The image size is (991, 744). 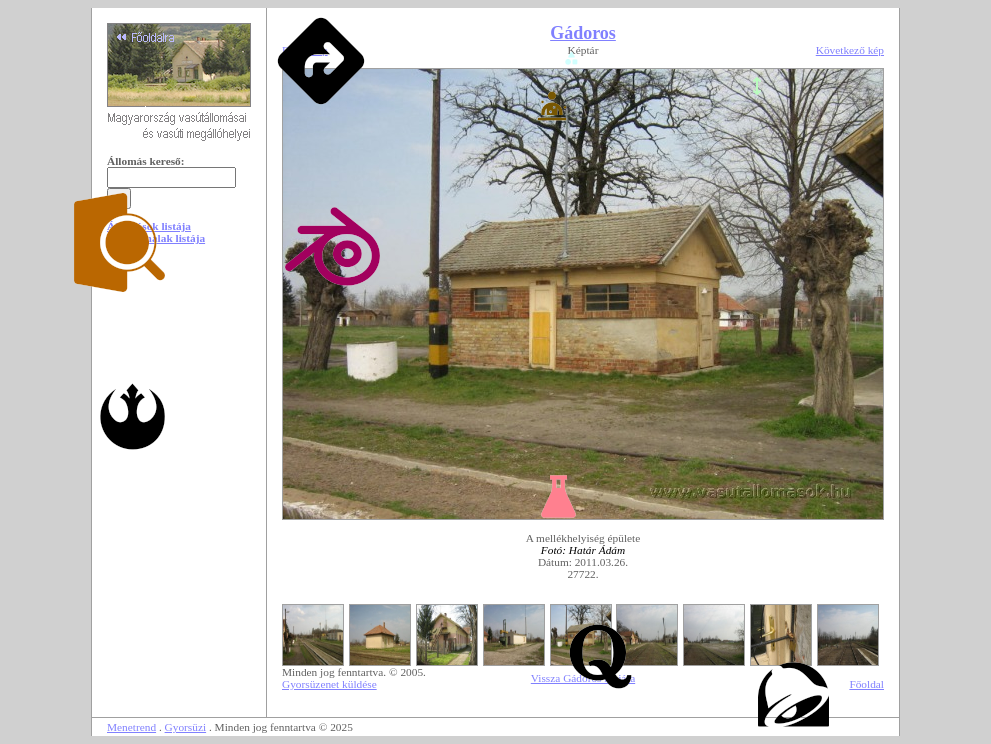 What do you see at coordinates (119, 242) in the screenshot?
I see `quick look logo - preview files without opening them` at bounding box center [119, 242].